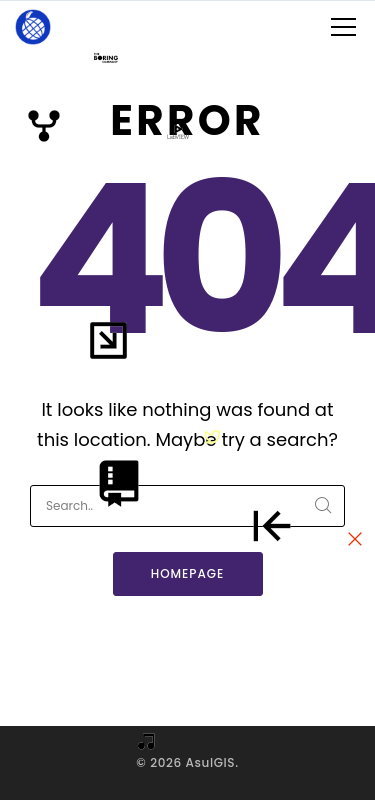  I want to click on the boring company logo, so click(106, 58).